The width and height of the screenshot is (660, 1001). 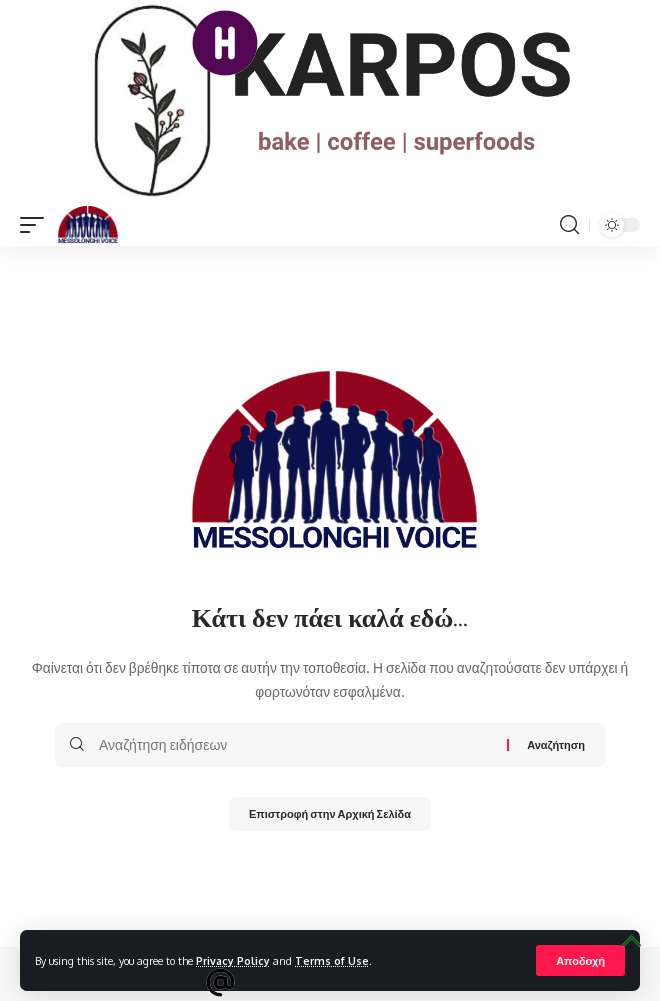 I want to click on enter an email address, so click(x=220, y=982).